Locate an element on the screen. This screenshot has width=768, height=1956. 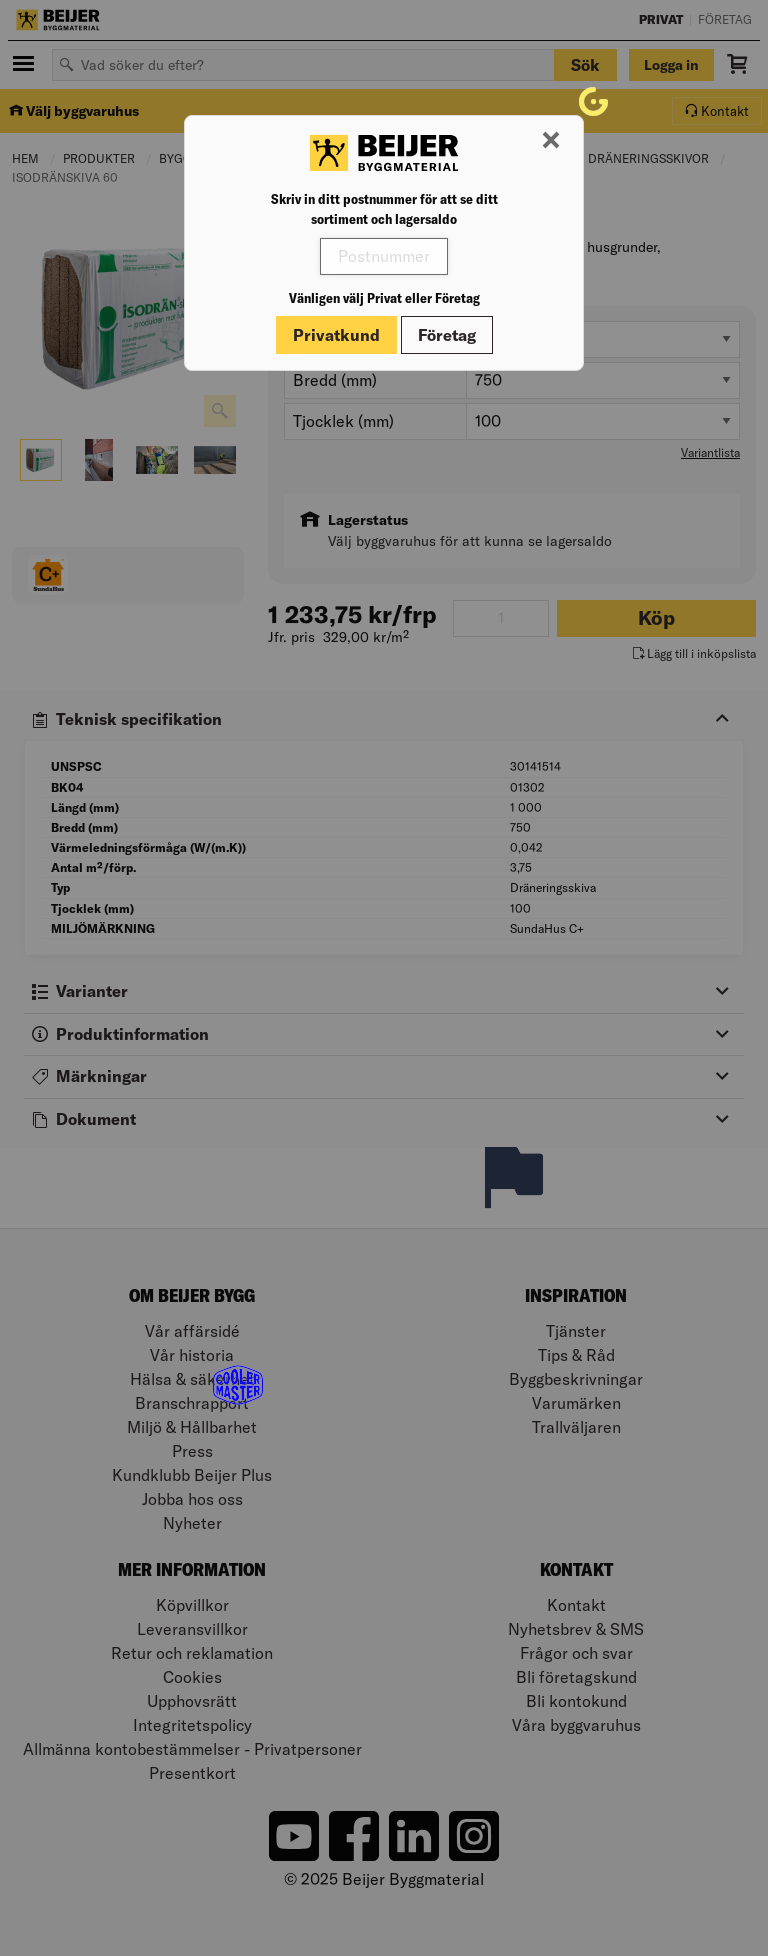
Cooler Master brand logo is located at coordinates (238, 1385).